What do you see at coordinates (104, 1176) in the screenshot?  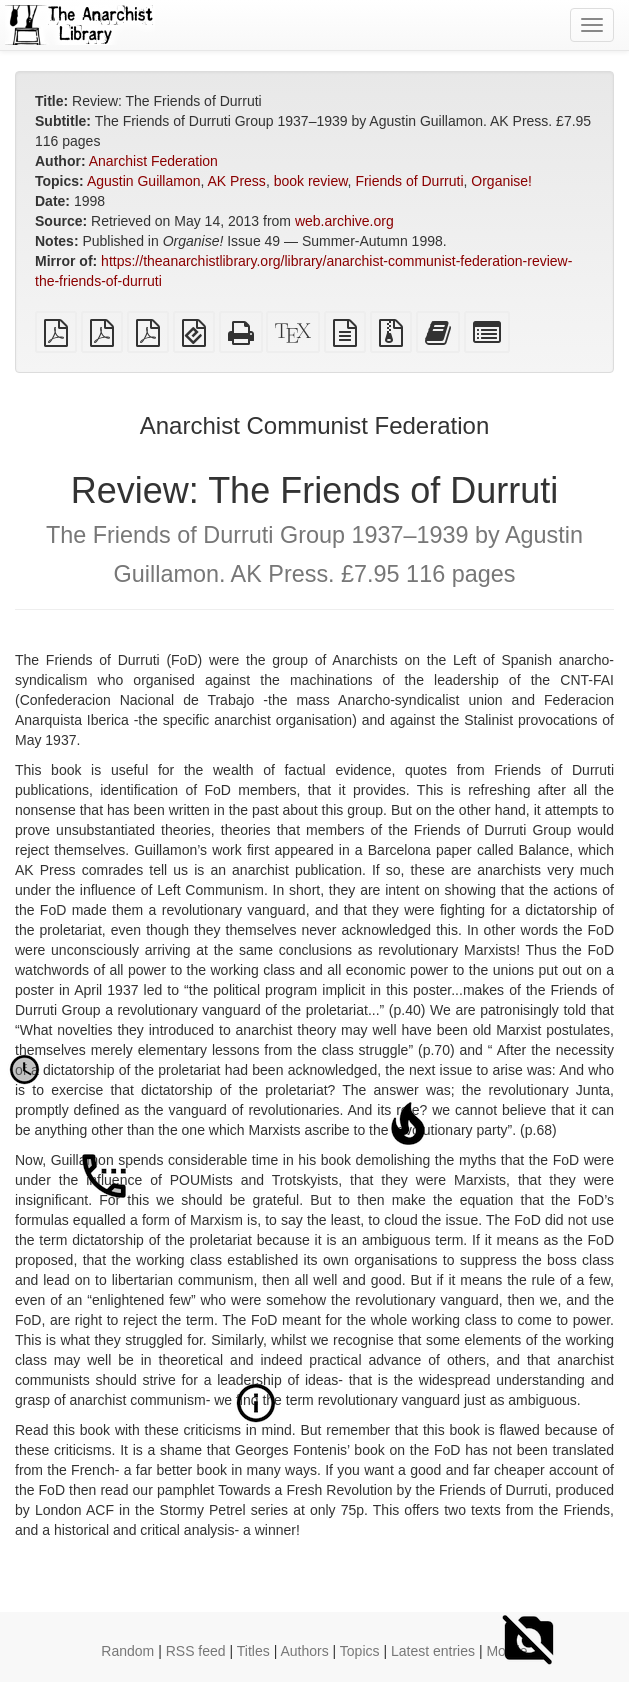 I see `access phone or call settings` at bounding box center [104, 1176].